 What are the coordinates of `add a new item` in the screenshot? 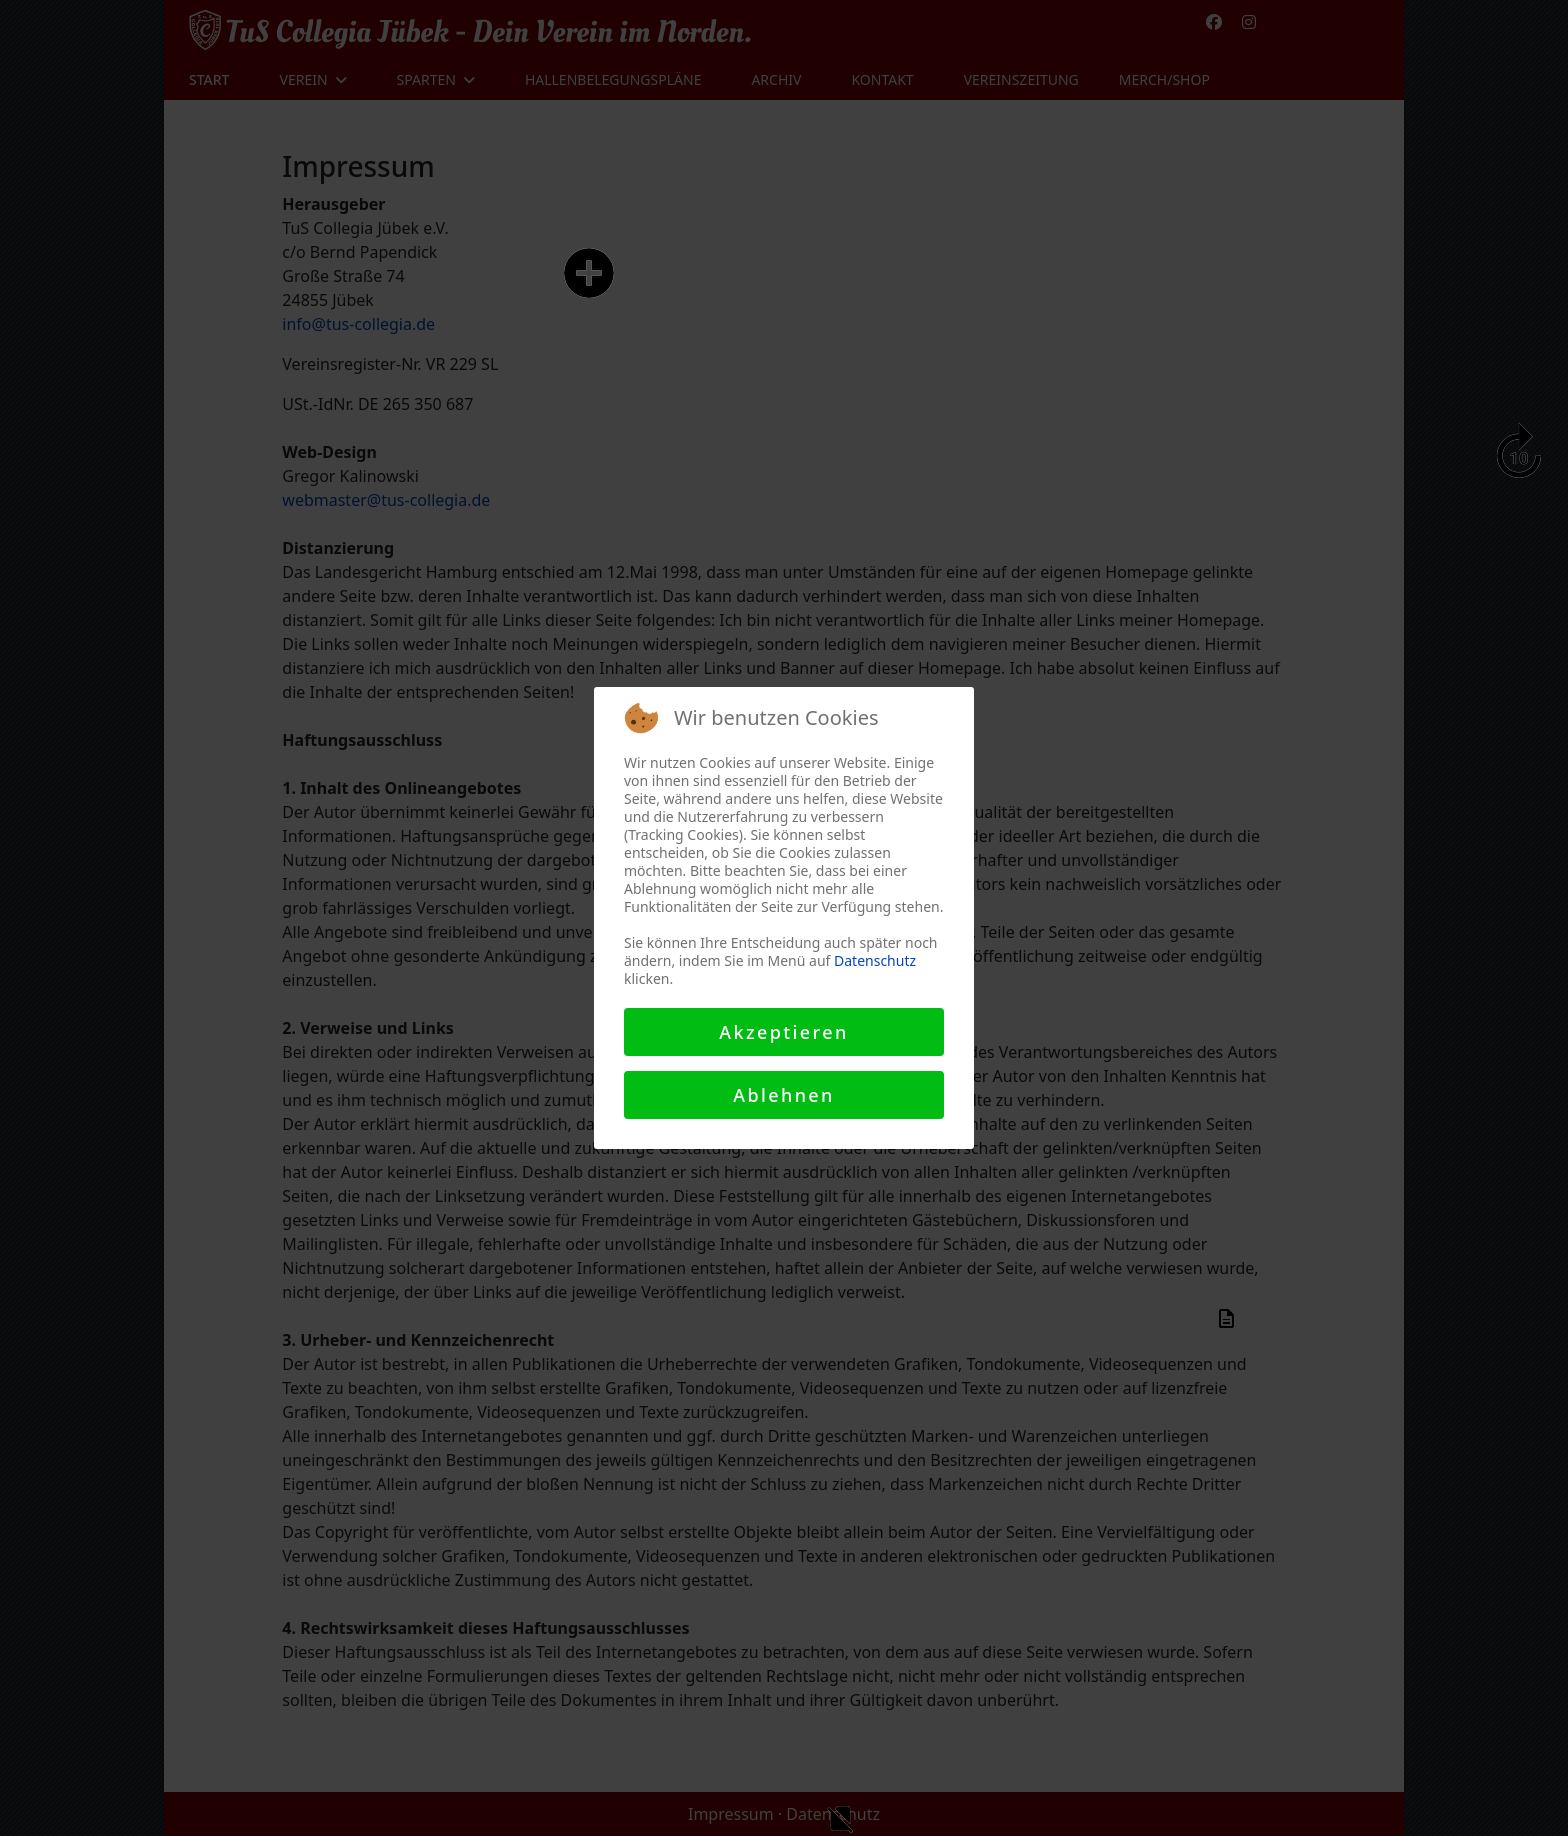 It's located at (589, 273).